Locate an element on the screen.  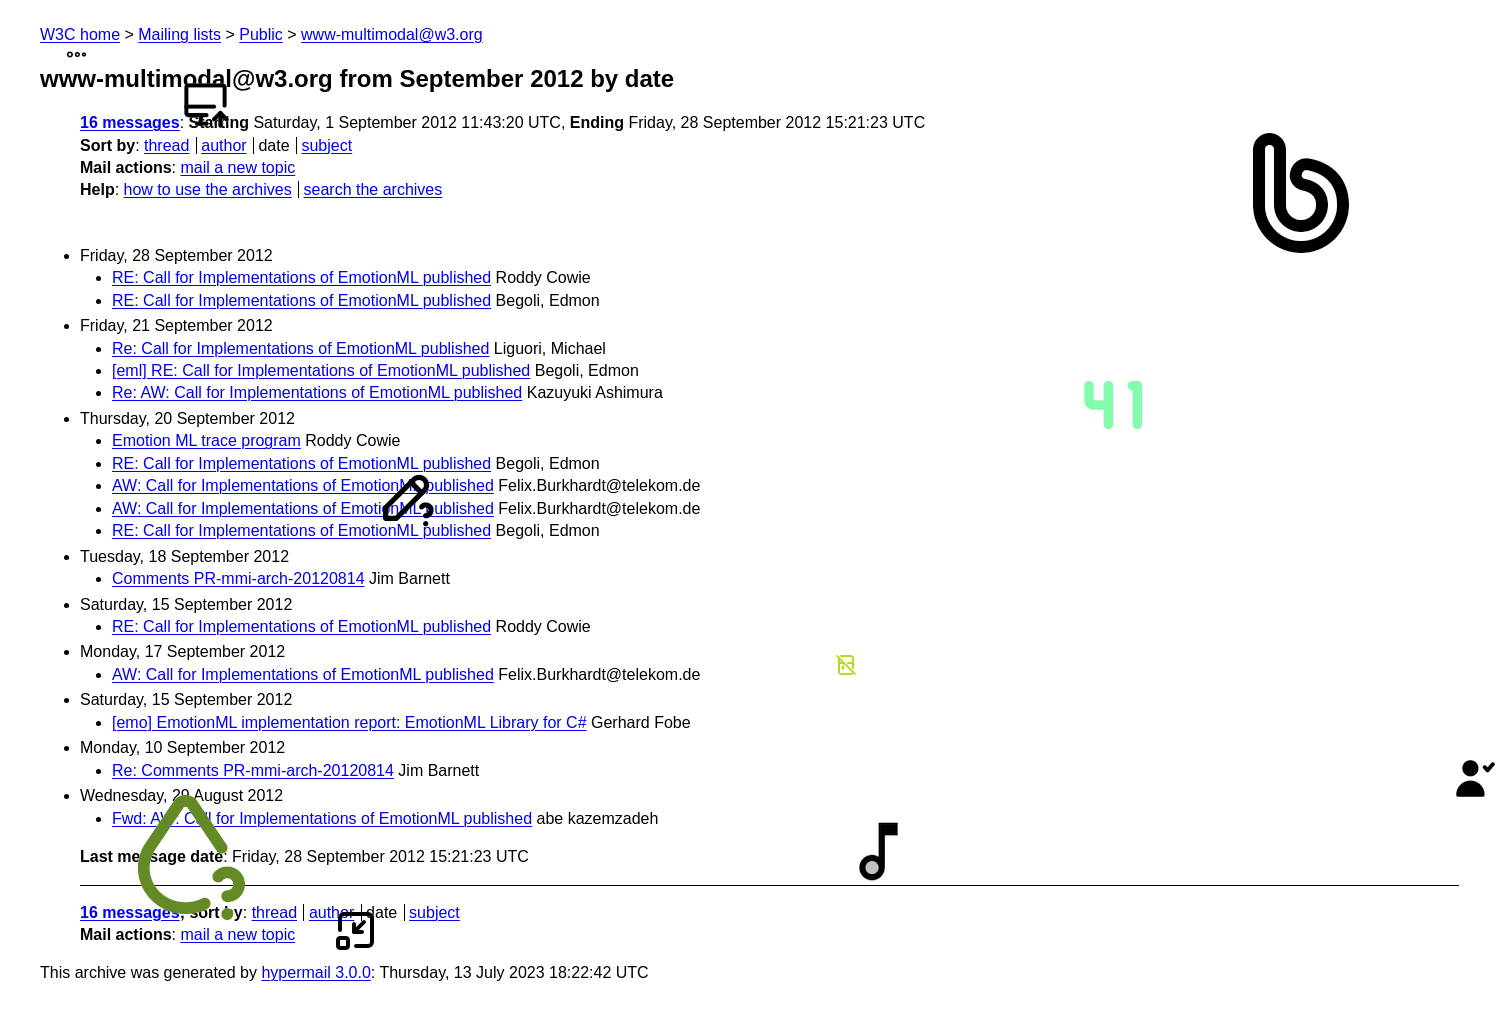
upload content to desktop computer is located at coordinates (205, 104).